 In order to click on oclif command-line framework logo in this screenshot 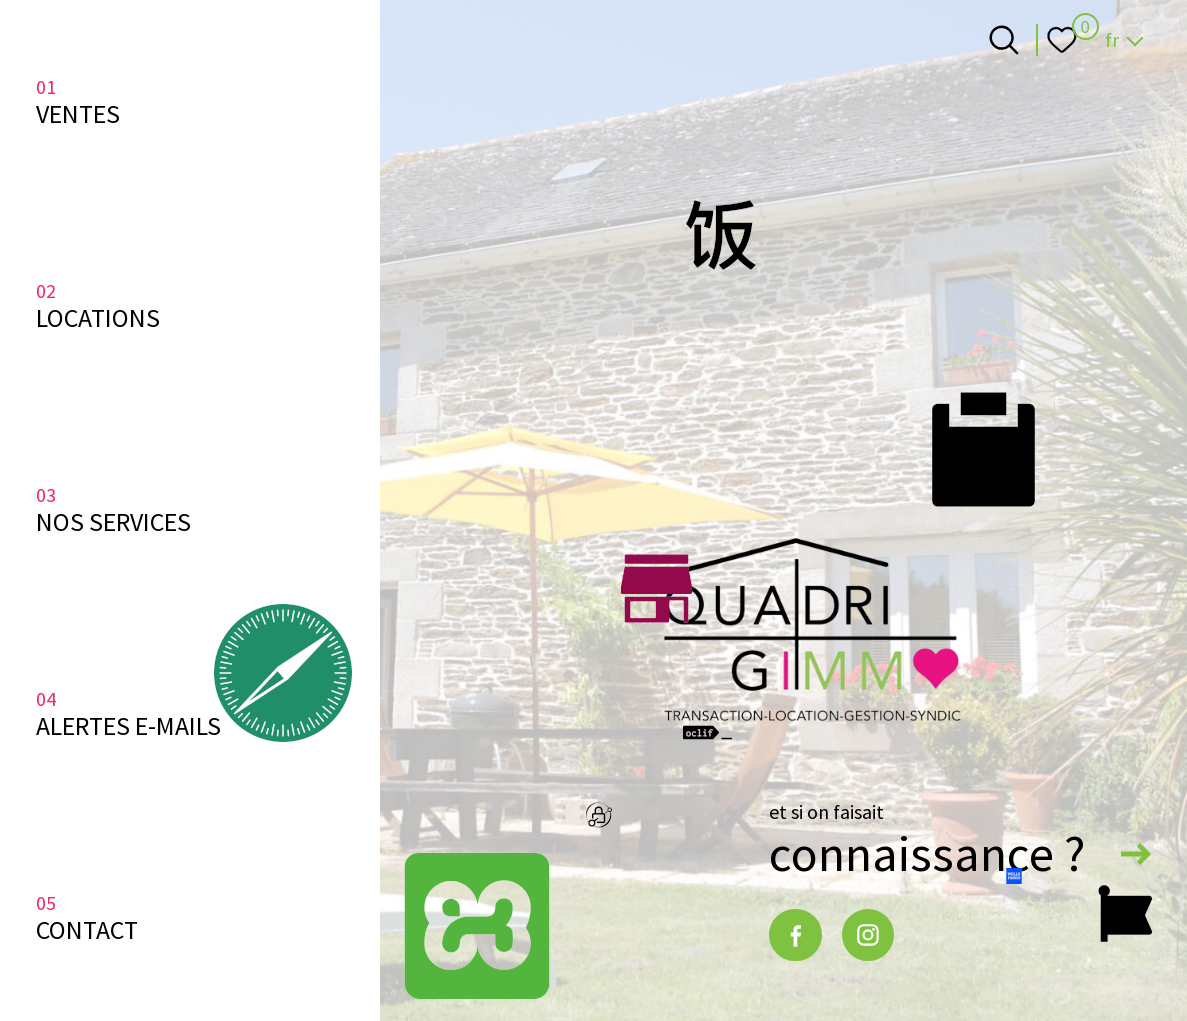, I will do `click(707, 732)`.